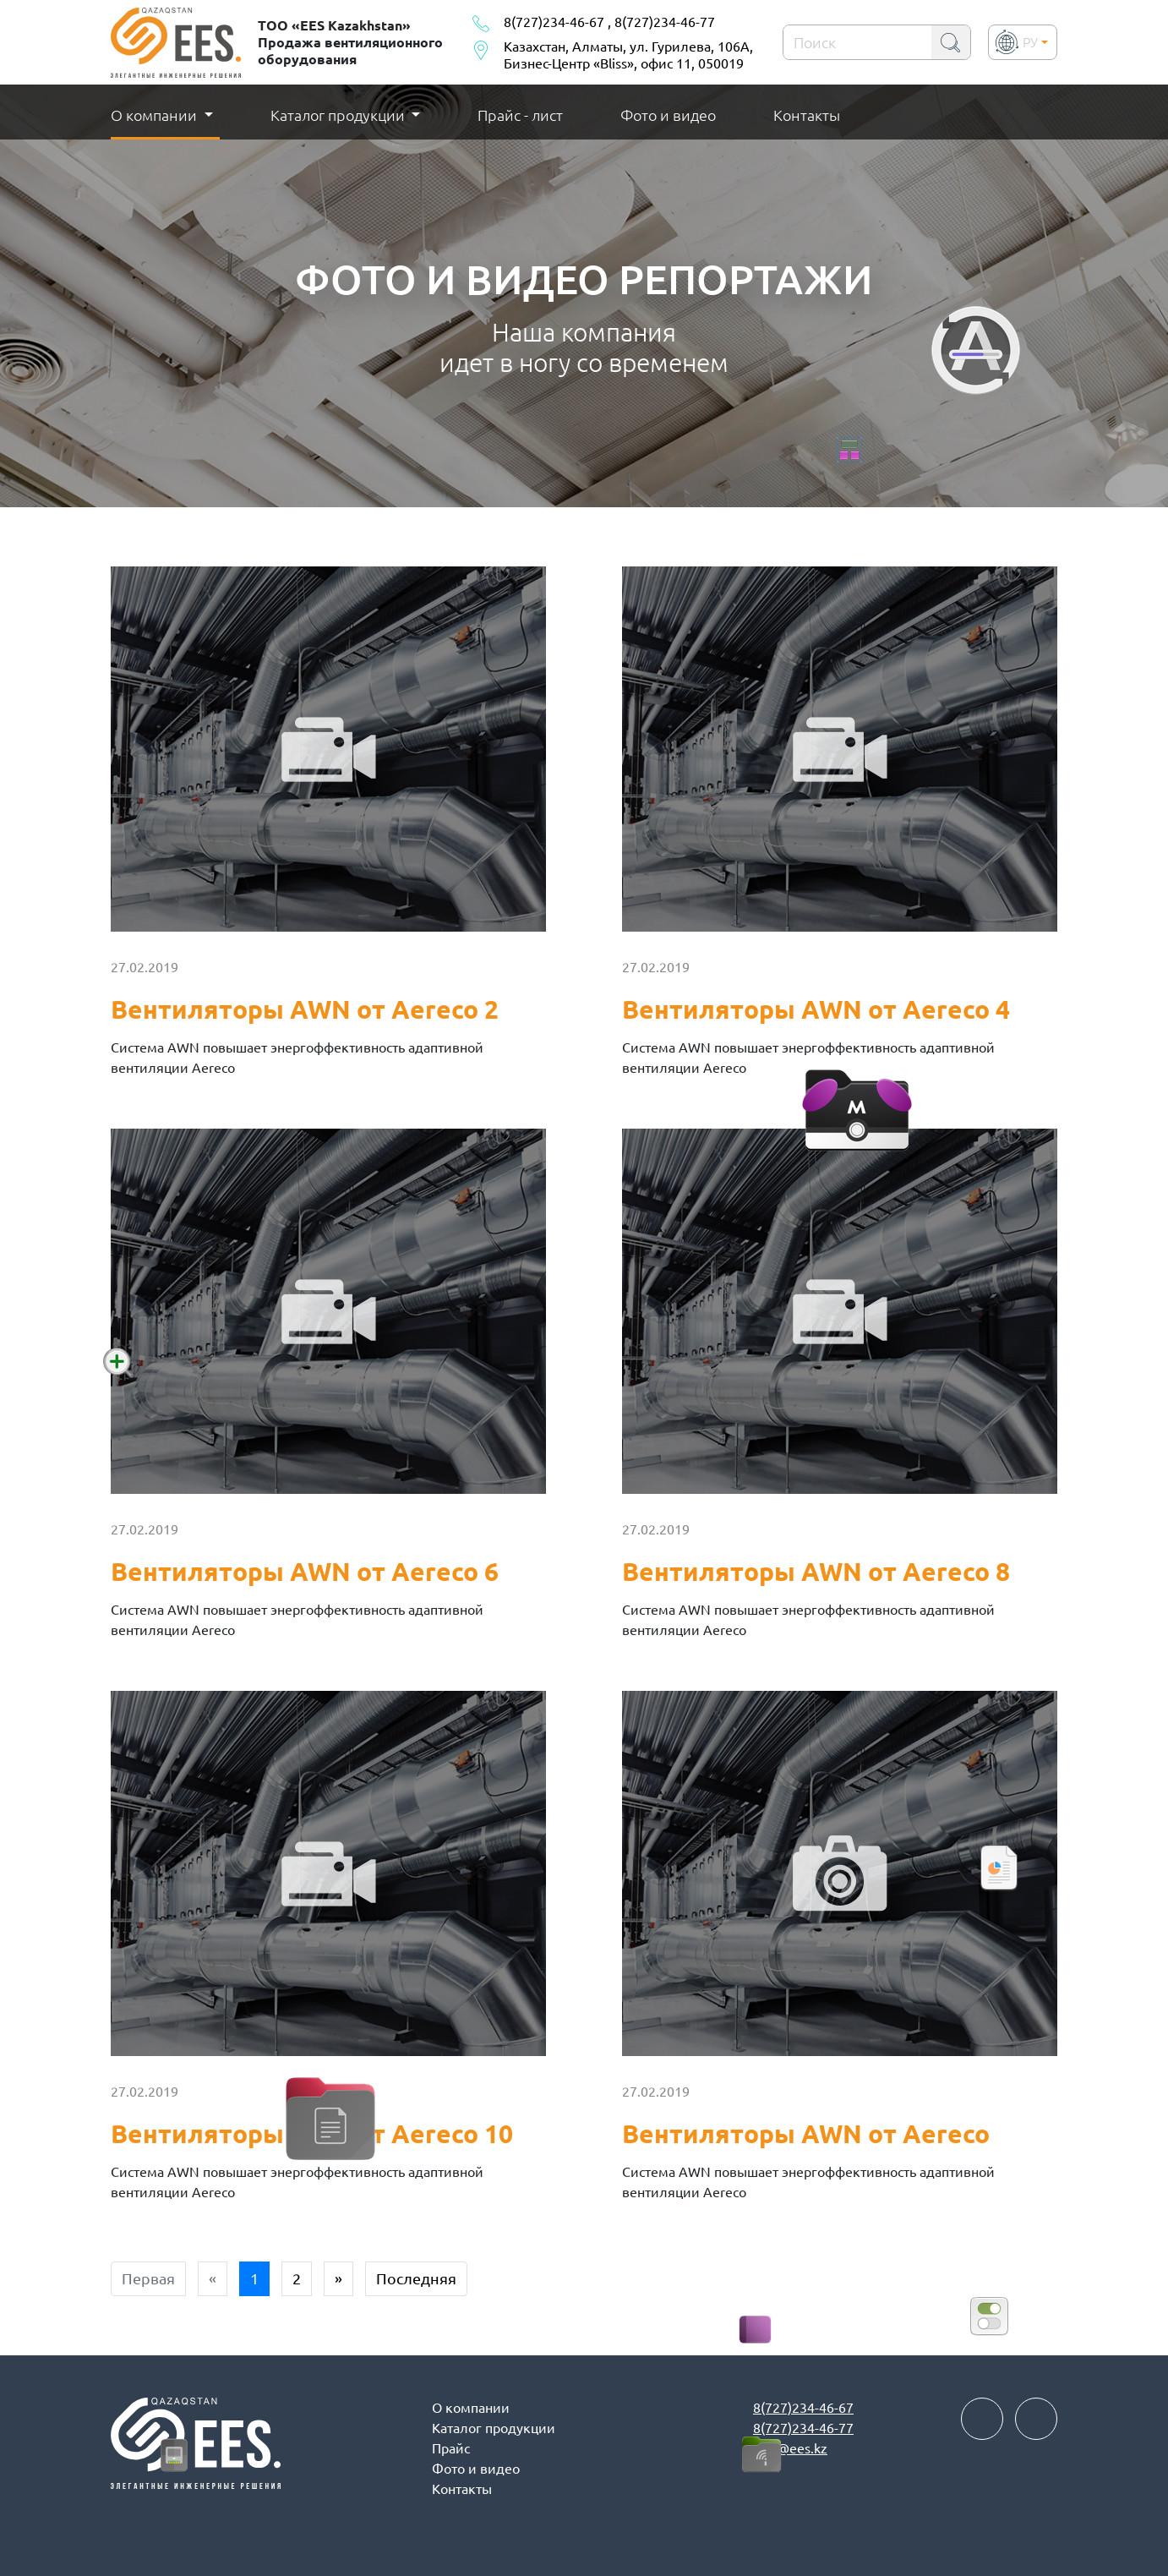  Describe the element at coordinates (849, 450) in the screenshot. I see `select all items in the current view` at that location.